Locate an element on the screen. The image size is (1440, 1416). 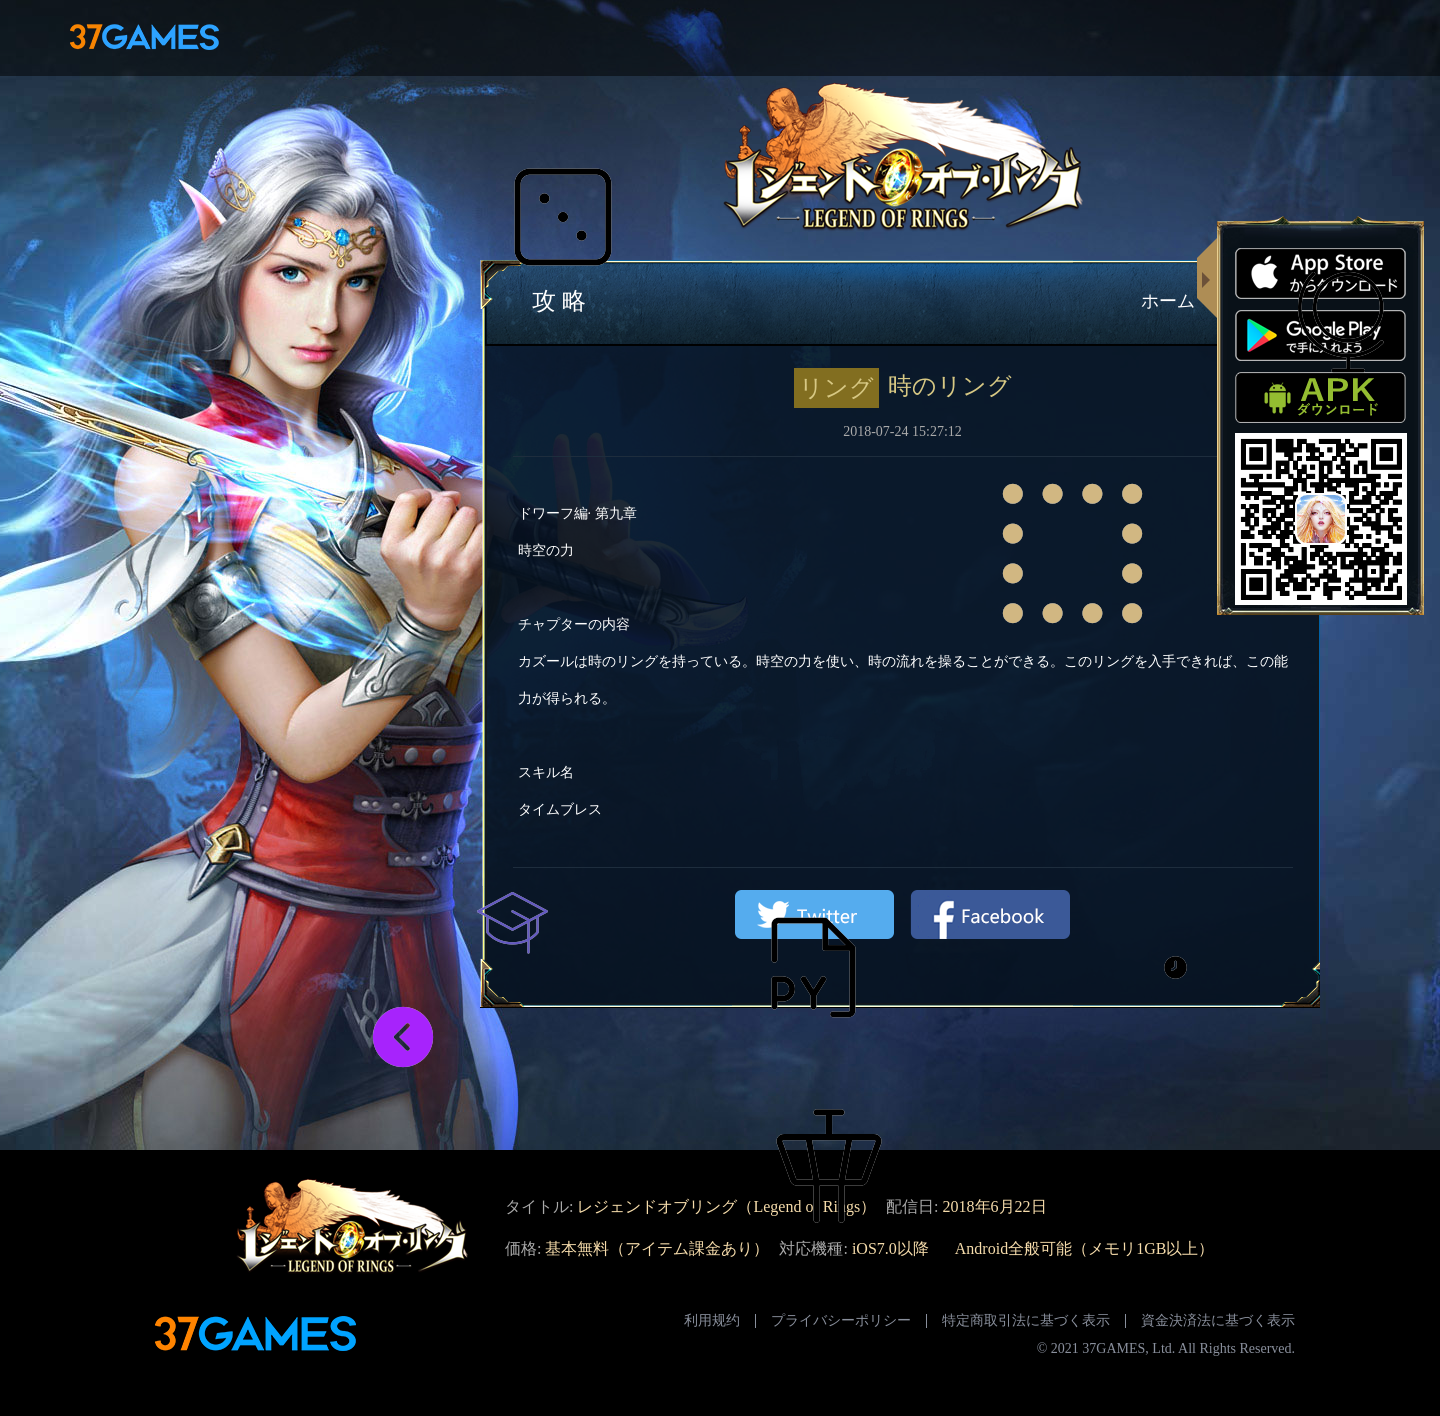
go back to the previous screen is located at coordinates (403, 1037).